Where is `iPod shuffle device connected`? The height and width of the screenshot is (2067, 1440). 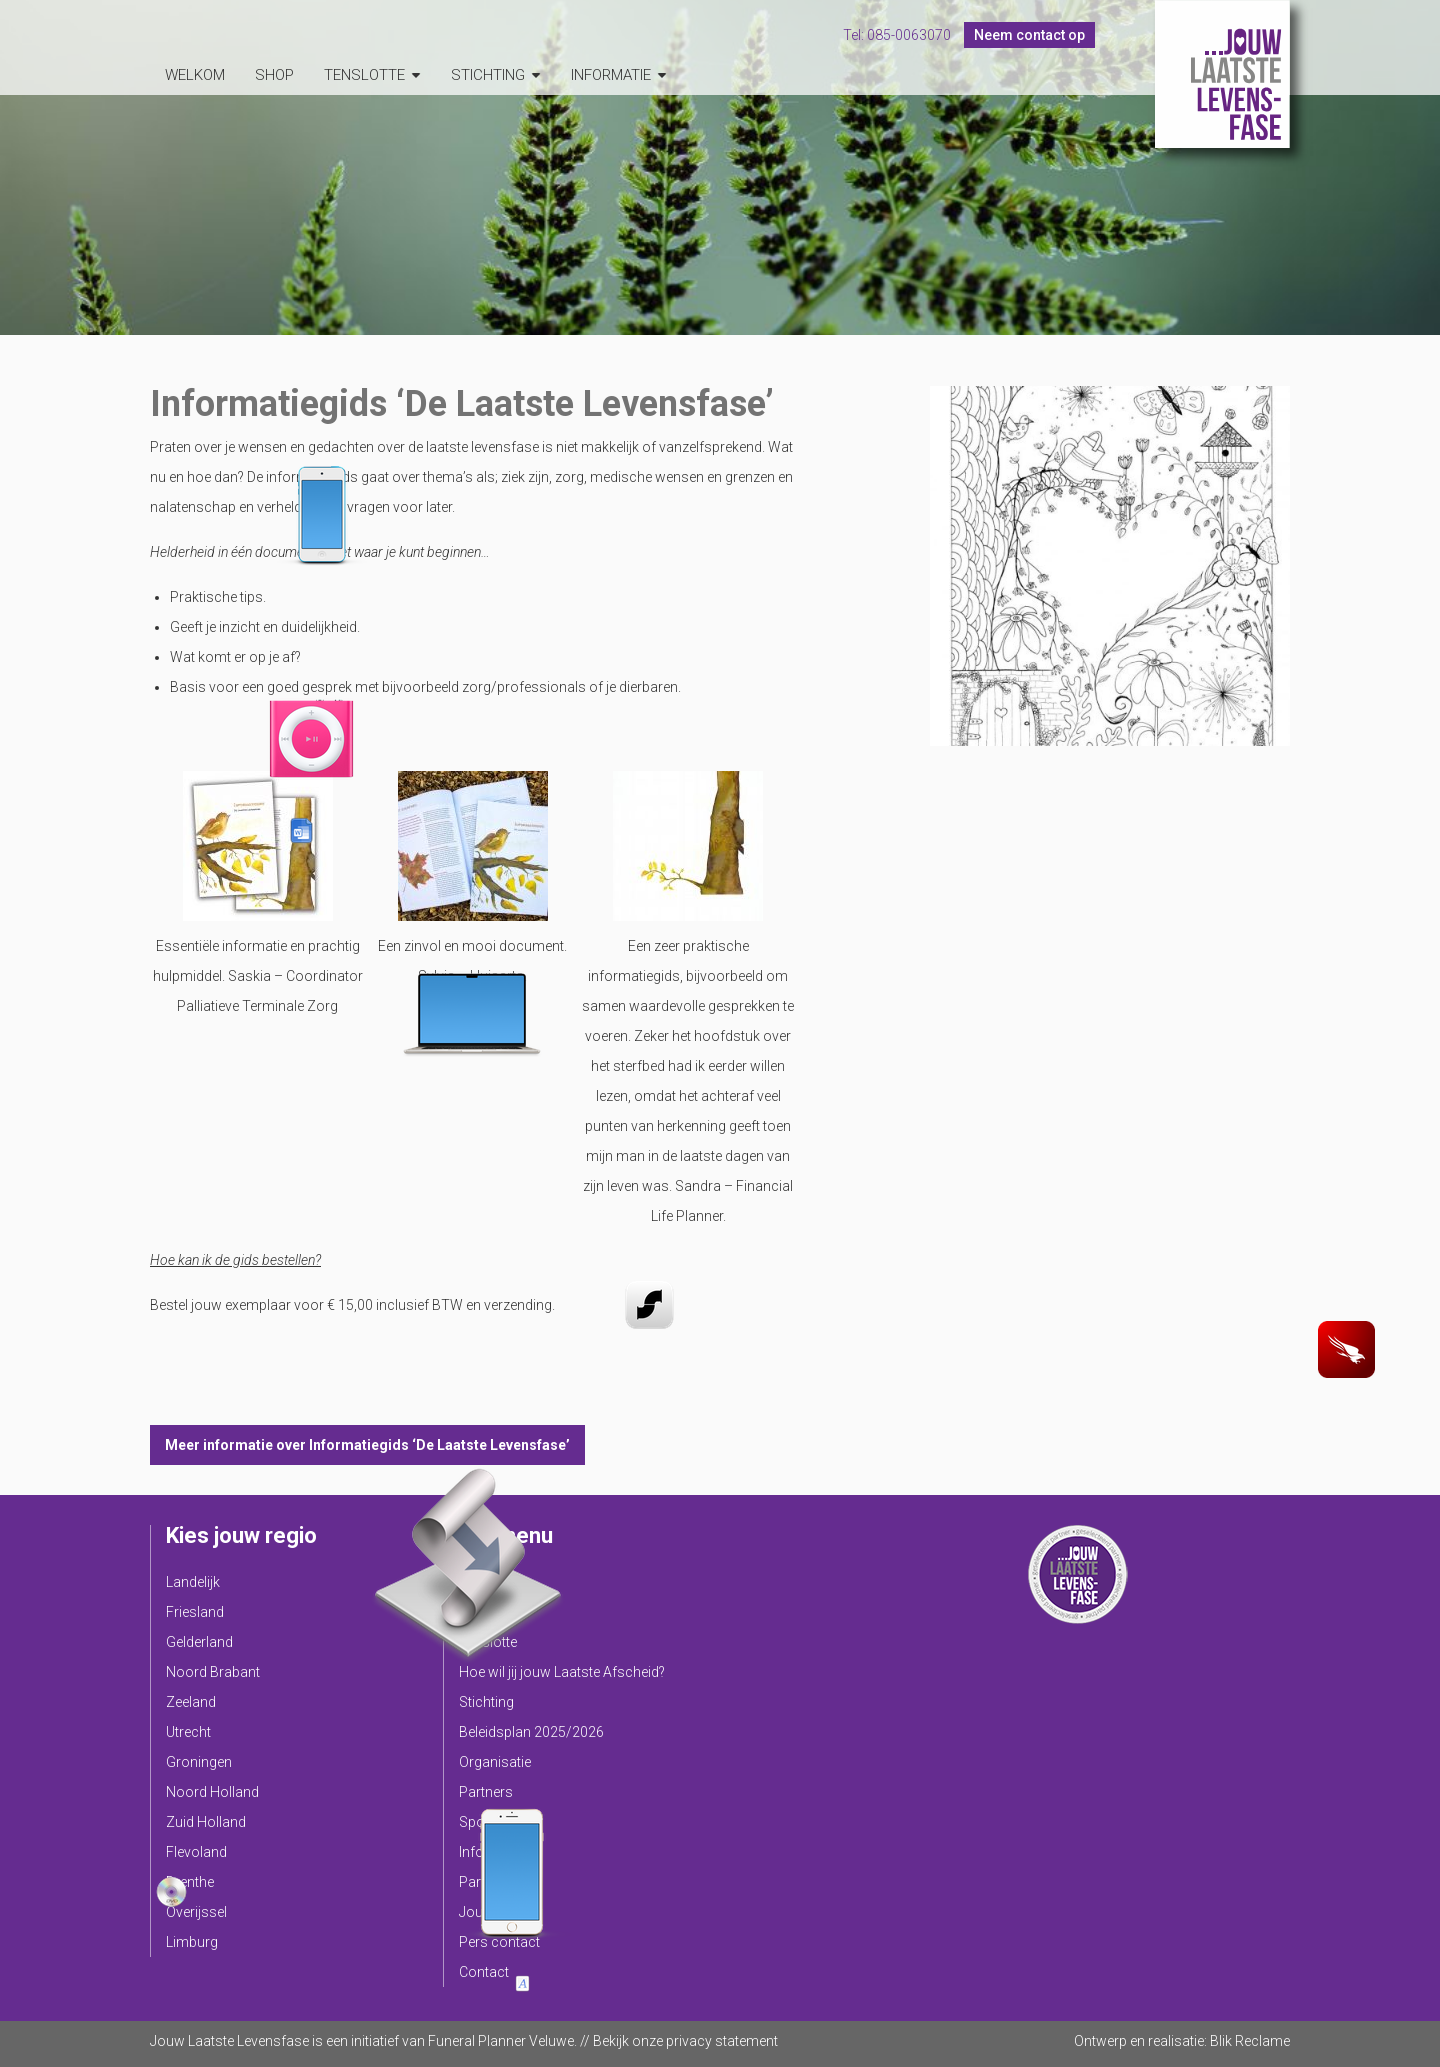 iPod shuffle device connected is located at coordinates (311, 738).